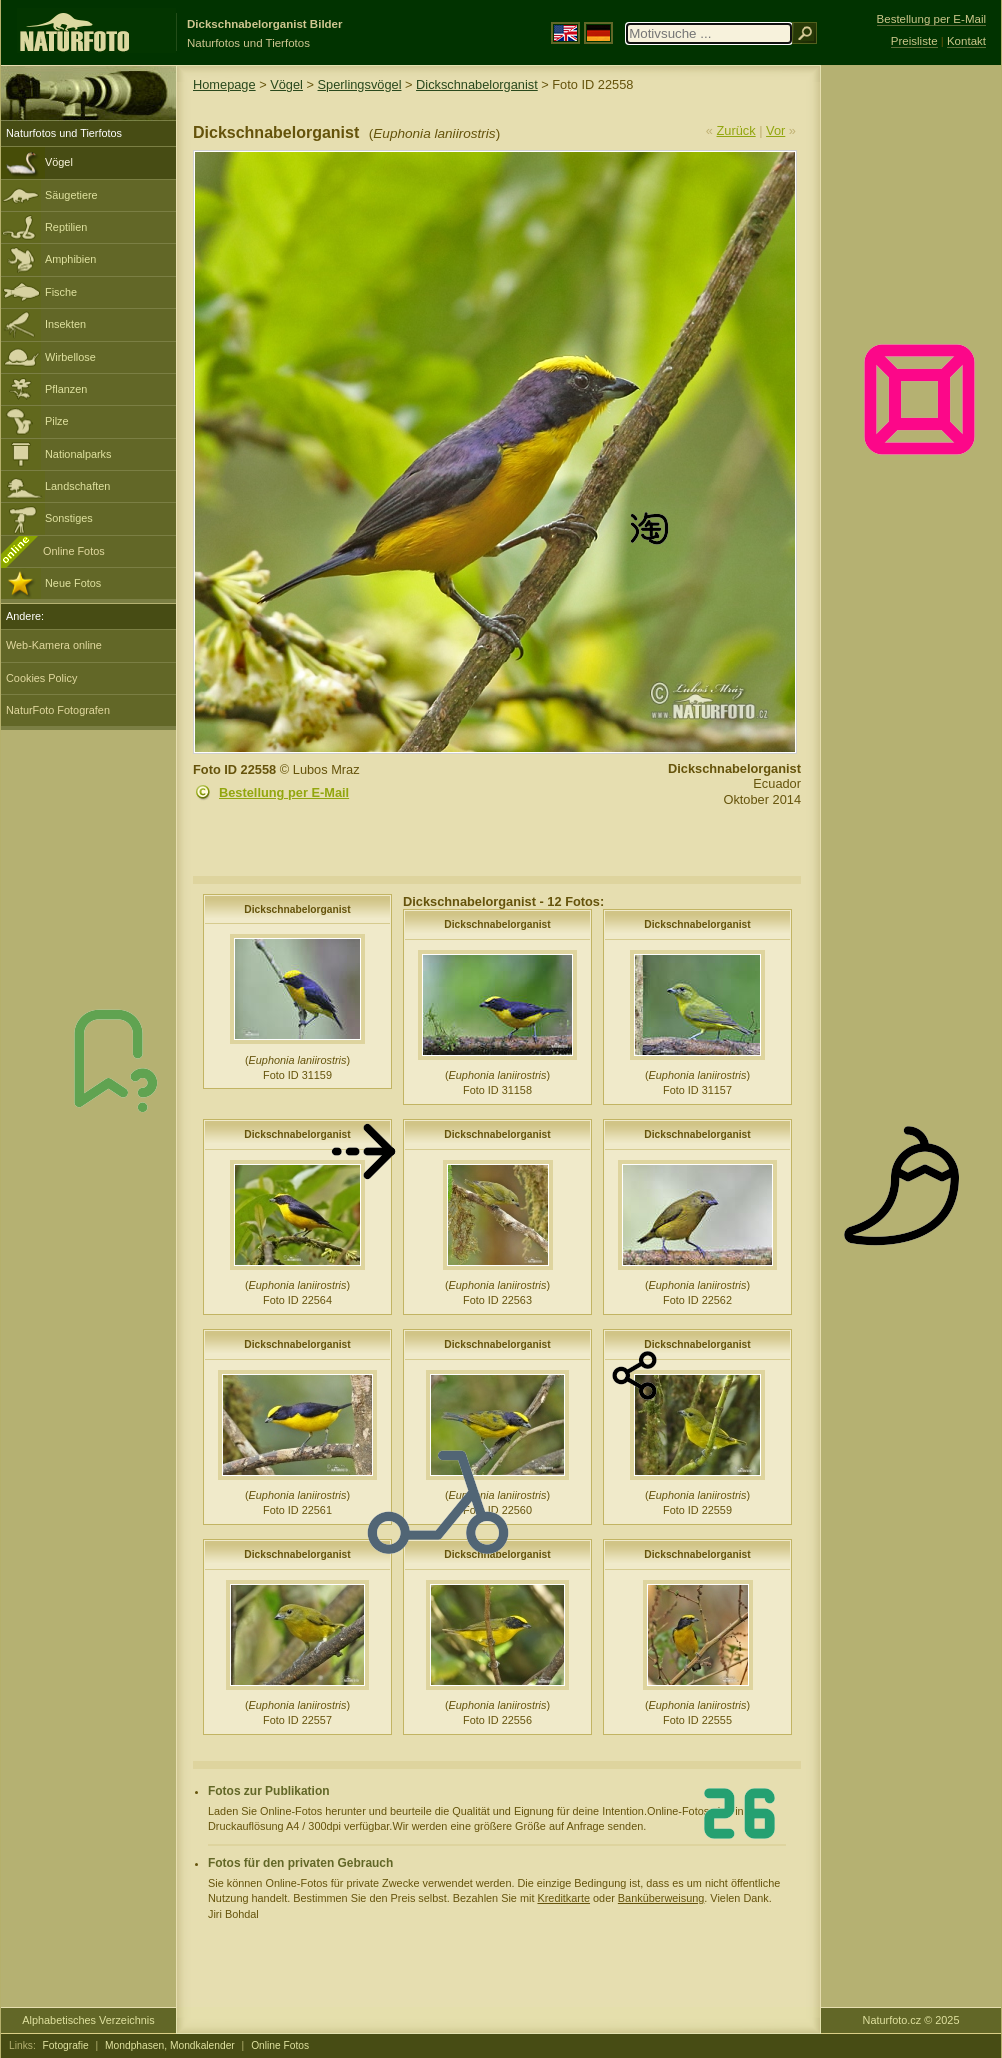  What do you see at coordinates (363, 1151) in the screenshot?
I see `continue to the next step` at bounding box center [363, 1151].